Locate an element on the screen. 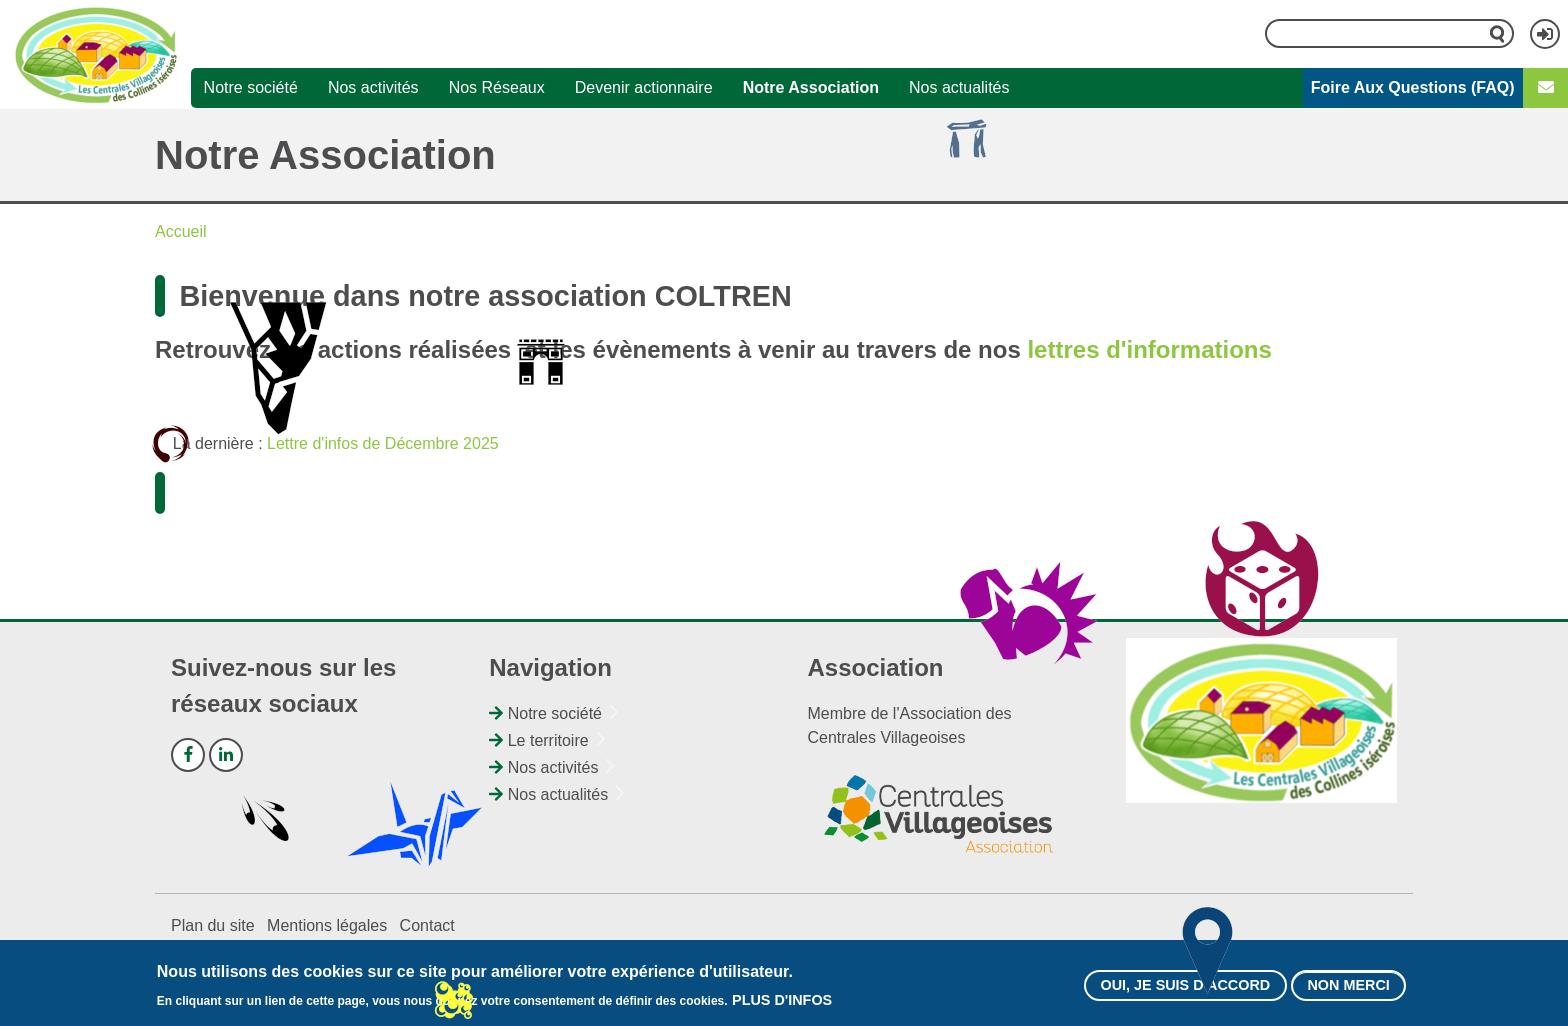 The image size is (1568, 1026). origami or paper crafting feature is located at coordinates (414, 824).